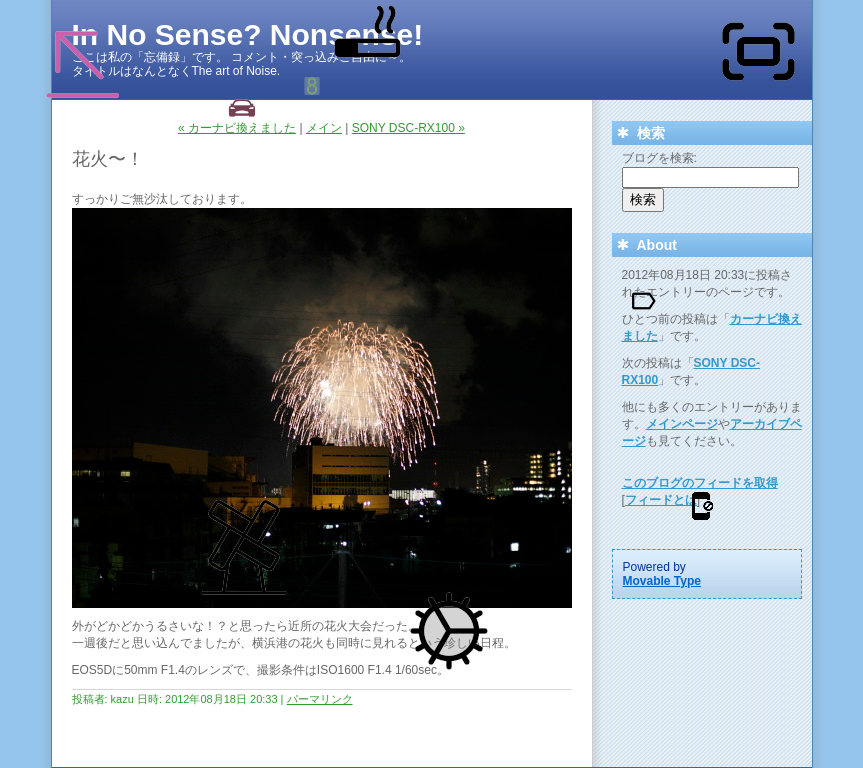 Image resolution: width=863 pixels, height=768 pixels. I want to click on block or restrict an app, so click(701, 506).